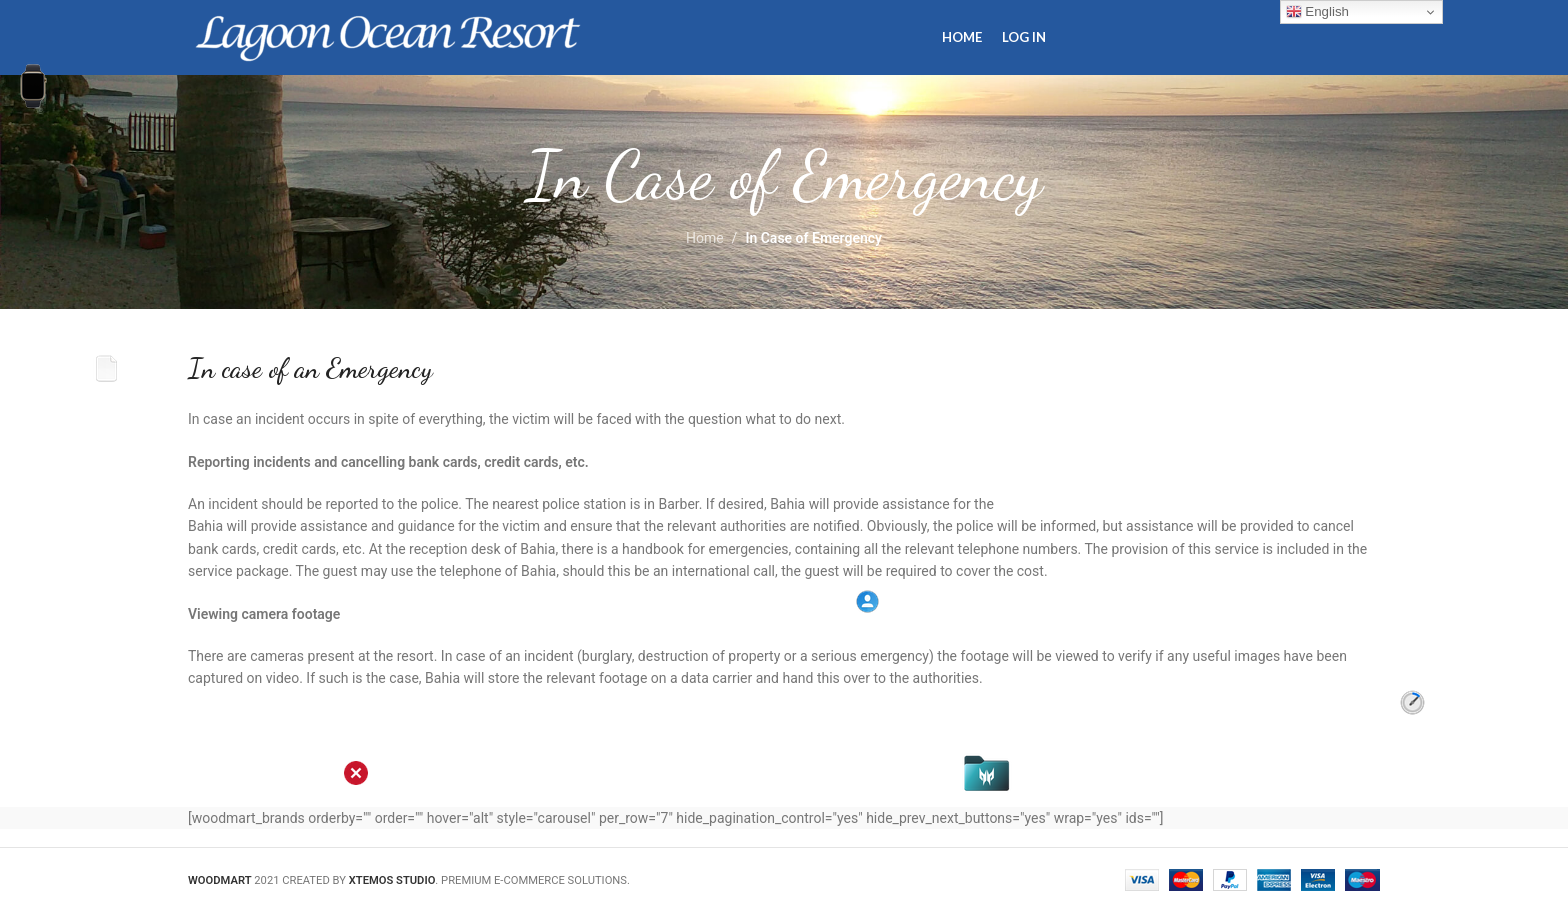 This screenshot has height=911, width=1568. What do you see at coordinates (33, 86) in the screenshot?
I see `apple watch series 9 device icon` at bounding box center [33, 86].